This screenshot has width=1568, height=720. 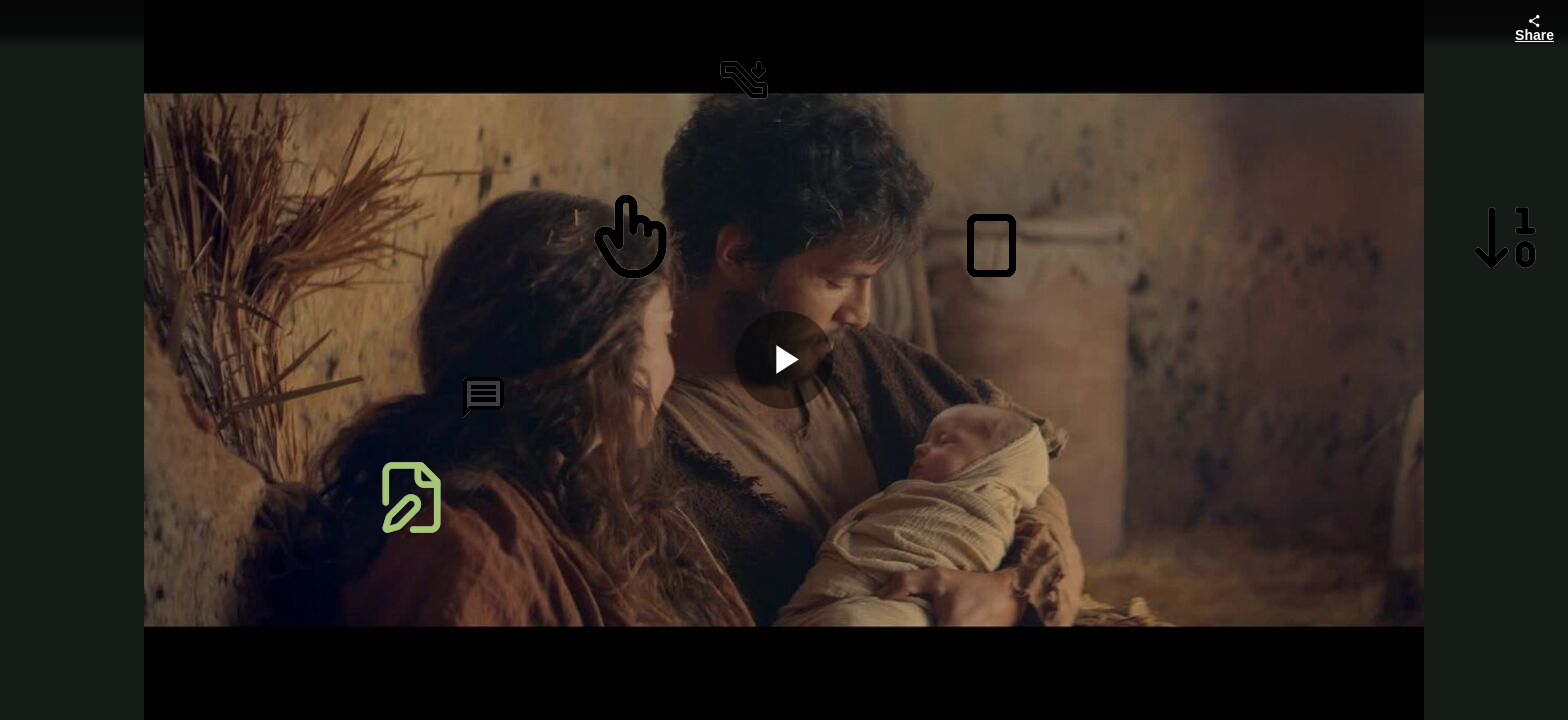 I want to click on crop image to portrait orientation, so click(x=991, y=245).